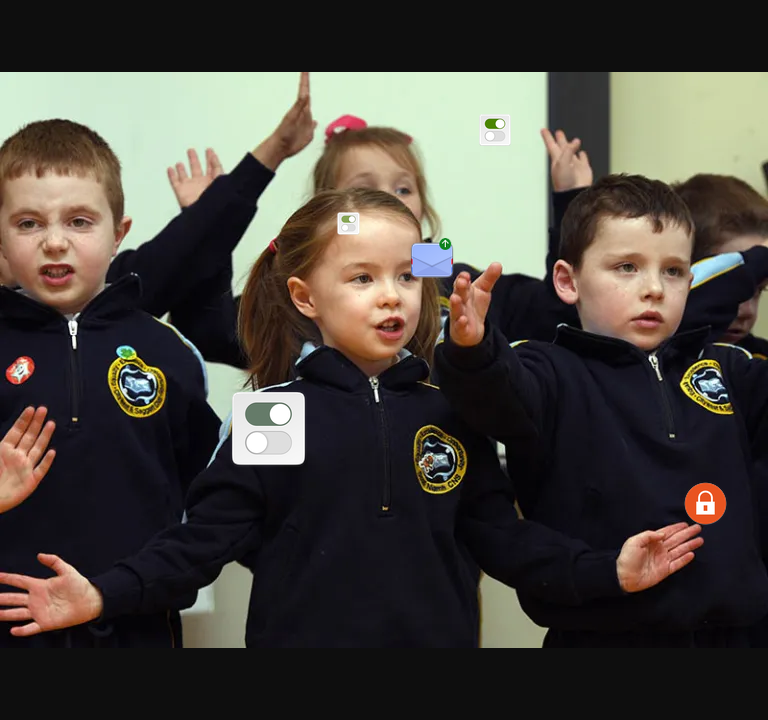 The image size is (768, 720). I want to click on open unity tweak tool settings, so click(495, 130).